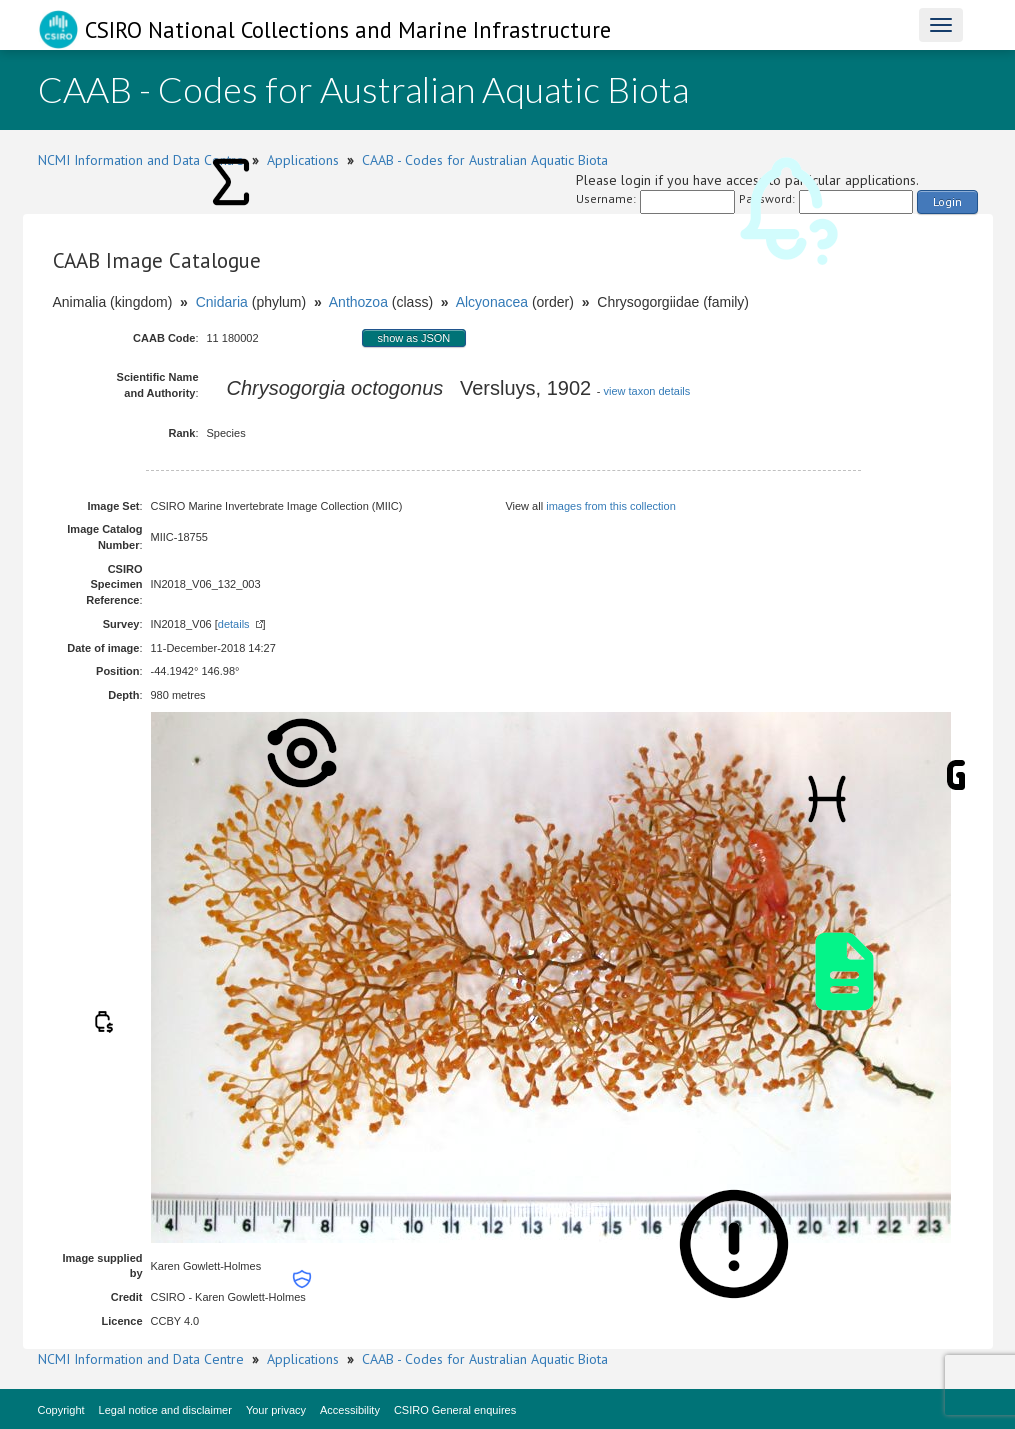  What do you see at coordinates (302, 1279) in the screenshot?
I see `access security or protection settings` at bounding box center [302, 1279].